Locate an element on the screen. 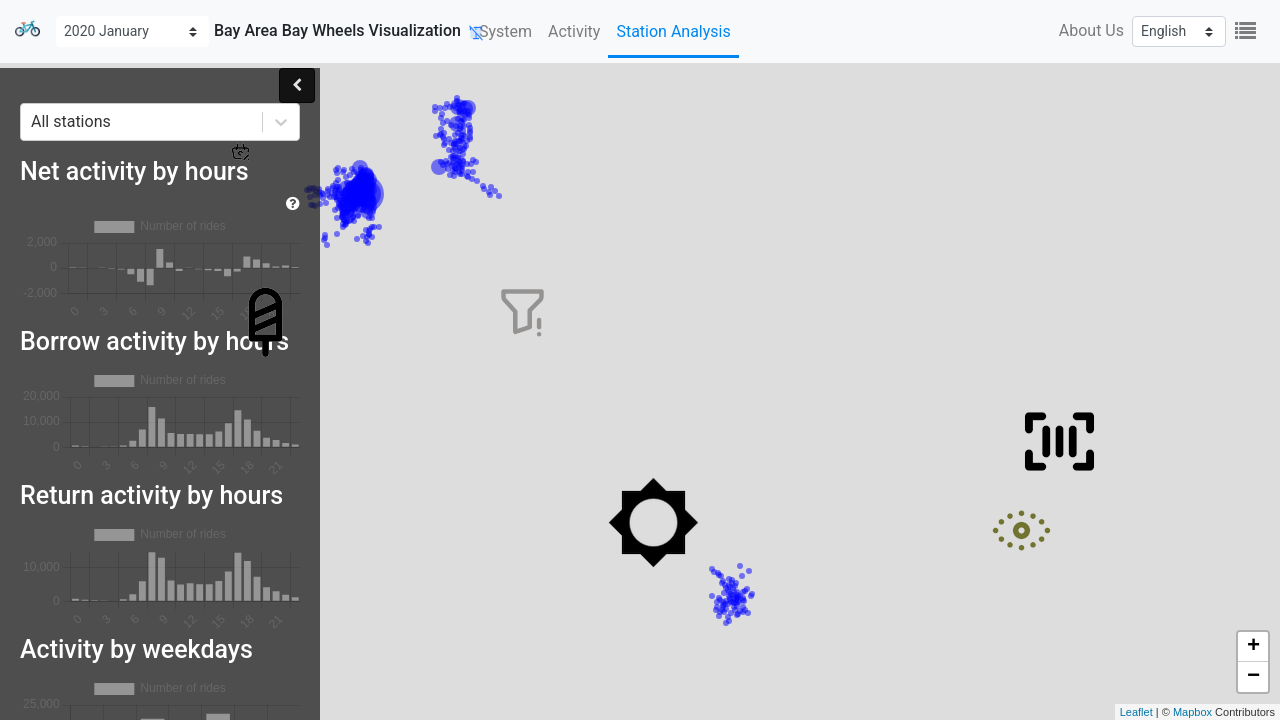  preview mode with limited visibility is located at coordinates (1021, 530).